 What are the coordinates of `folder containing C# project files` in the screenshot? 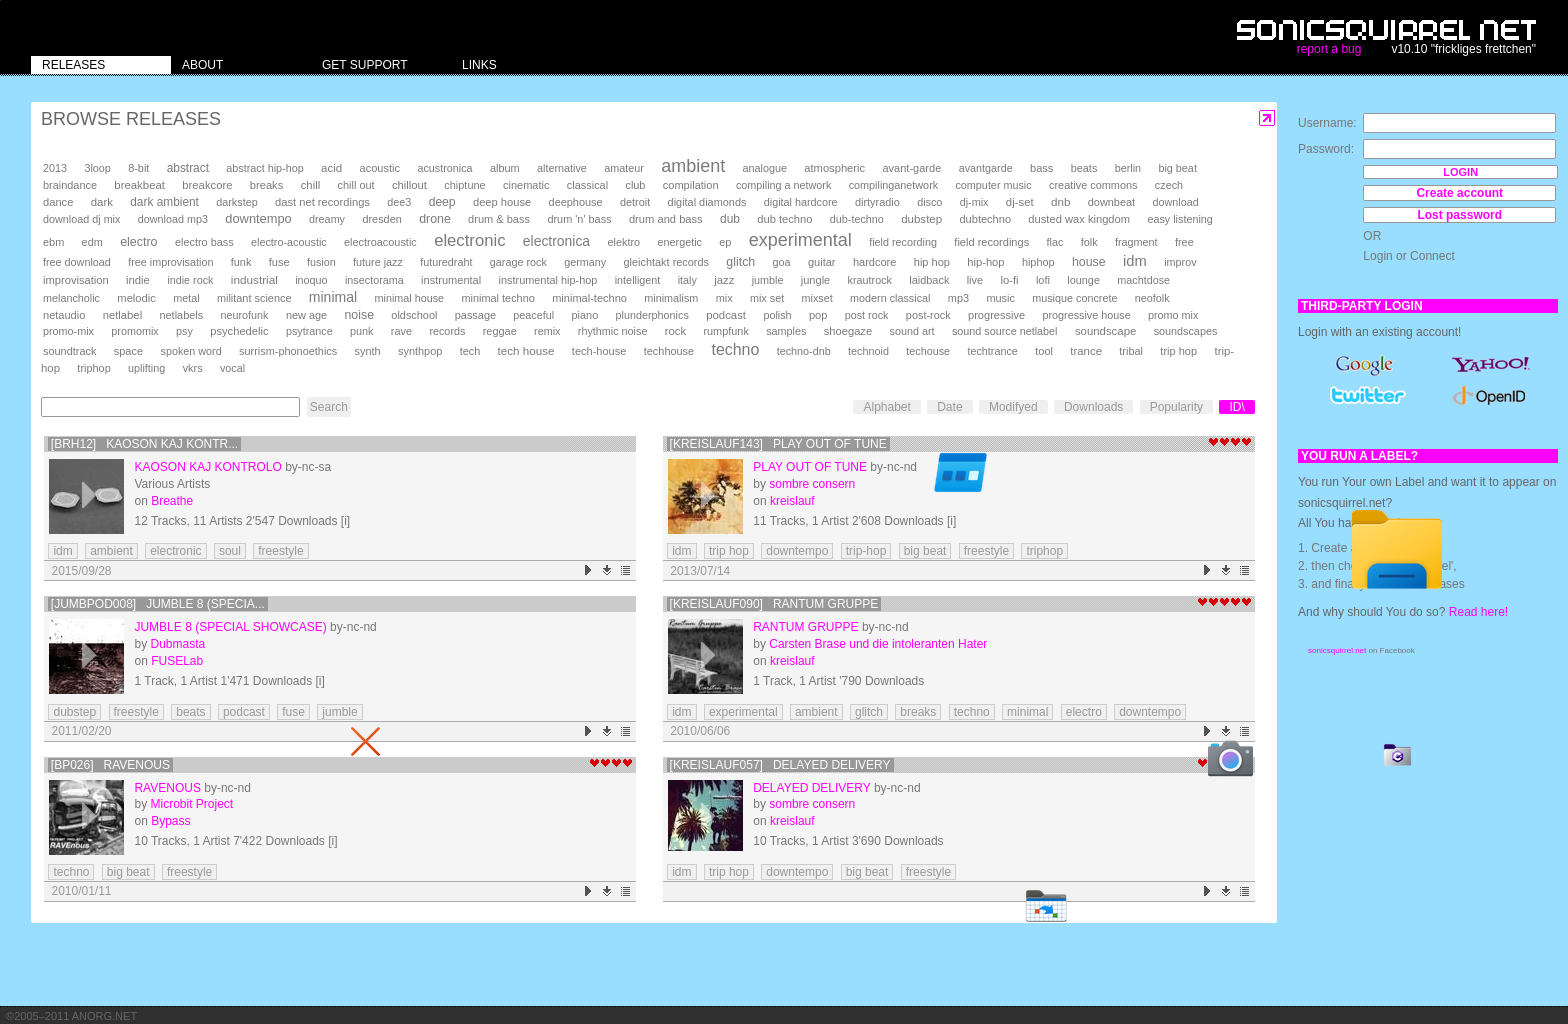 It's located at (1397, 755).